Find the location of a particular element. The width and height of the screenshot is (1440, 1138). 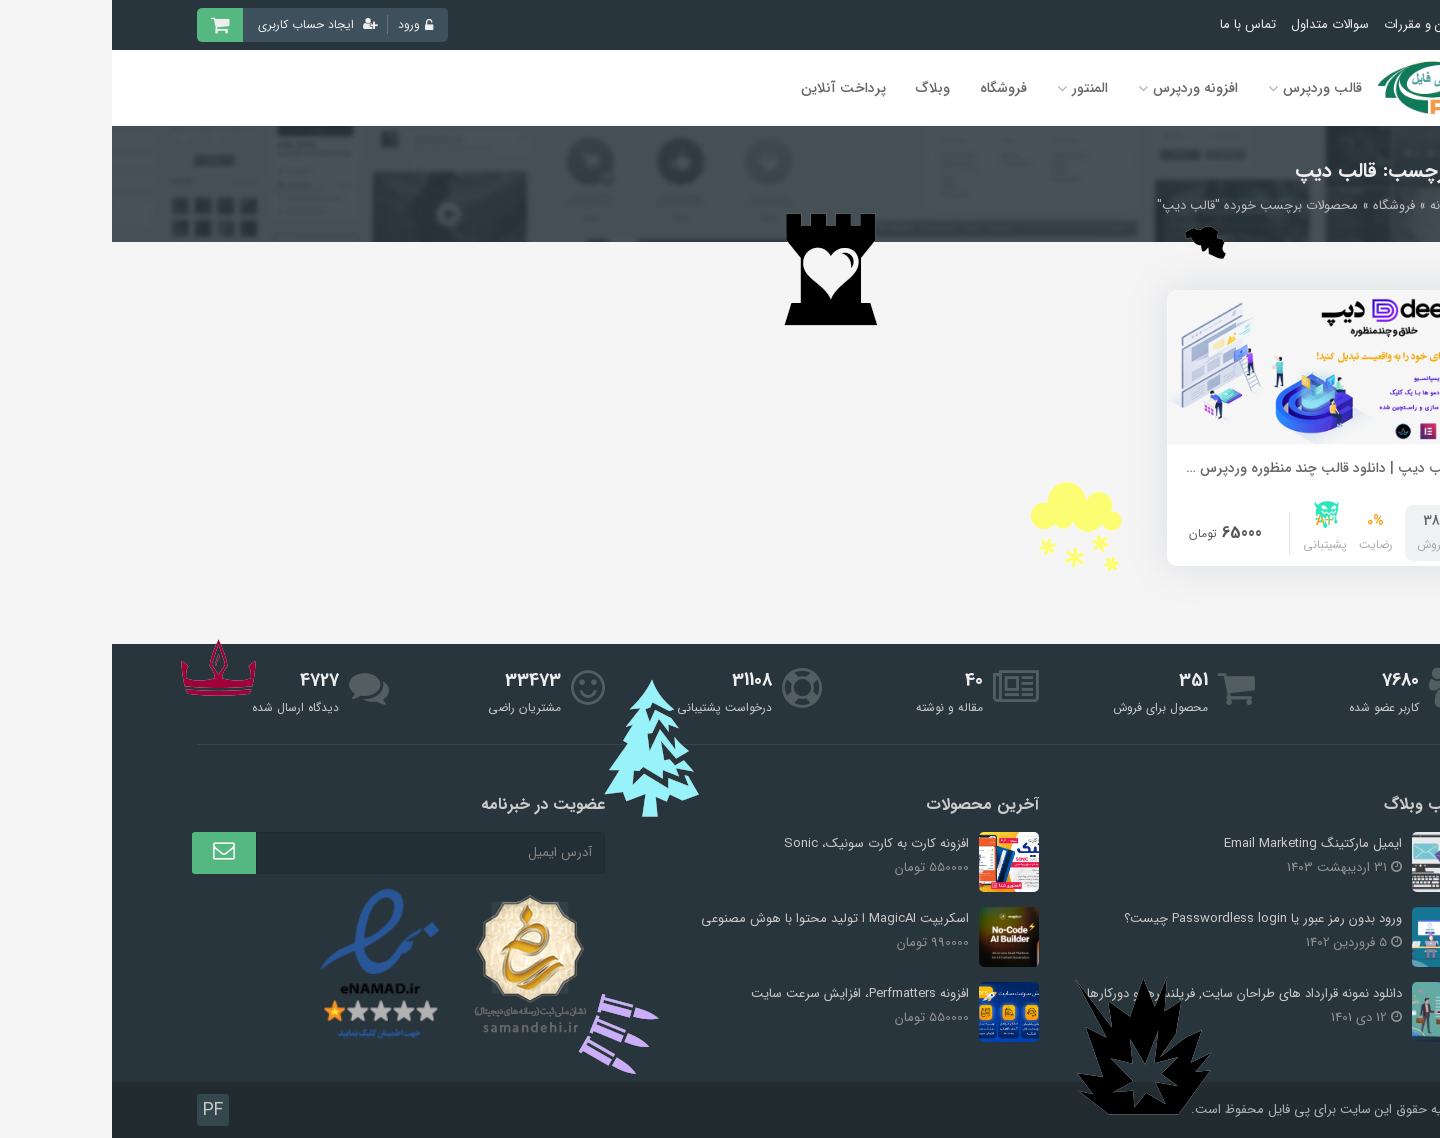

indicates screen damage or impact effect is located at coordinates (1142, 1045).